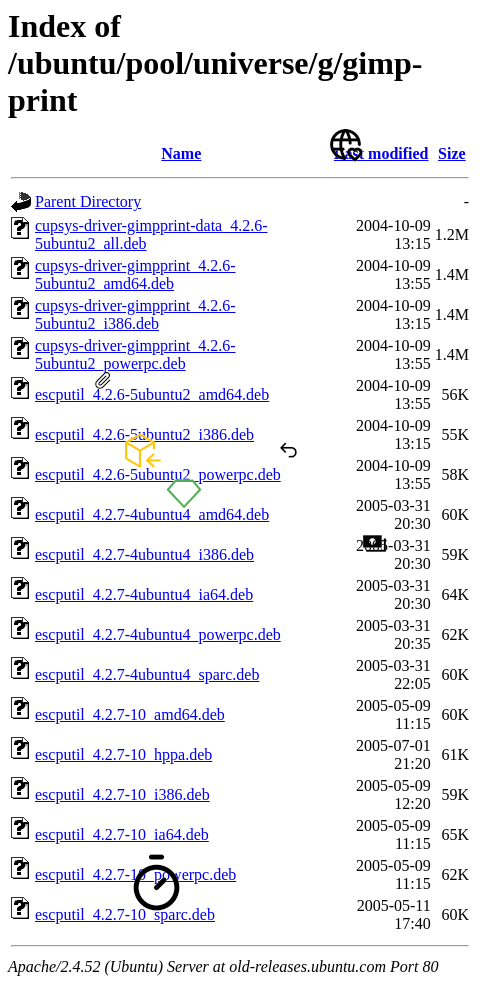  What do you see at coordinates (143, 451) in the screenshot?
I see `view package dependencies` at bounding box center [143, 451].